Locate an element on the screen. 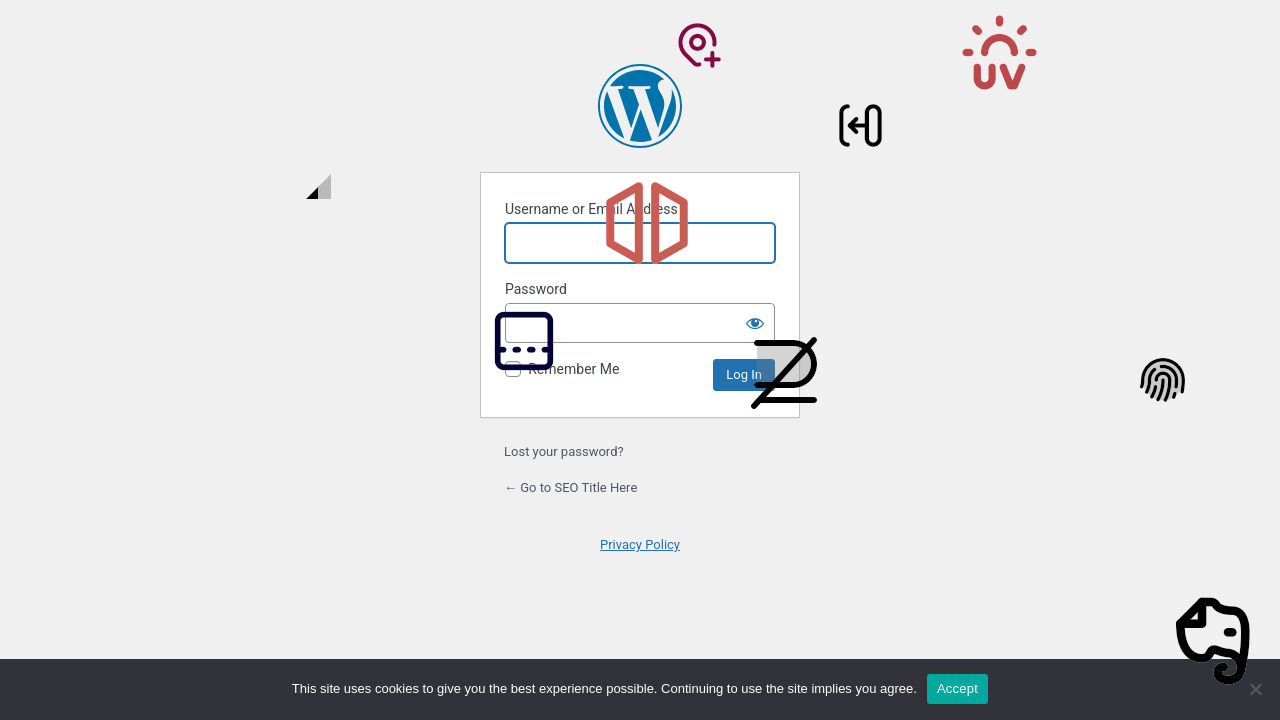  move element to the left panel is located at coordinates (860, 125).